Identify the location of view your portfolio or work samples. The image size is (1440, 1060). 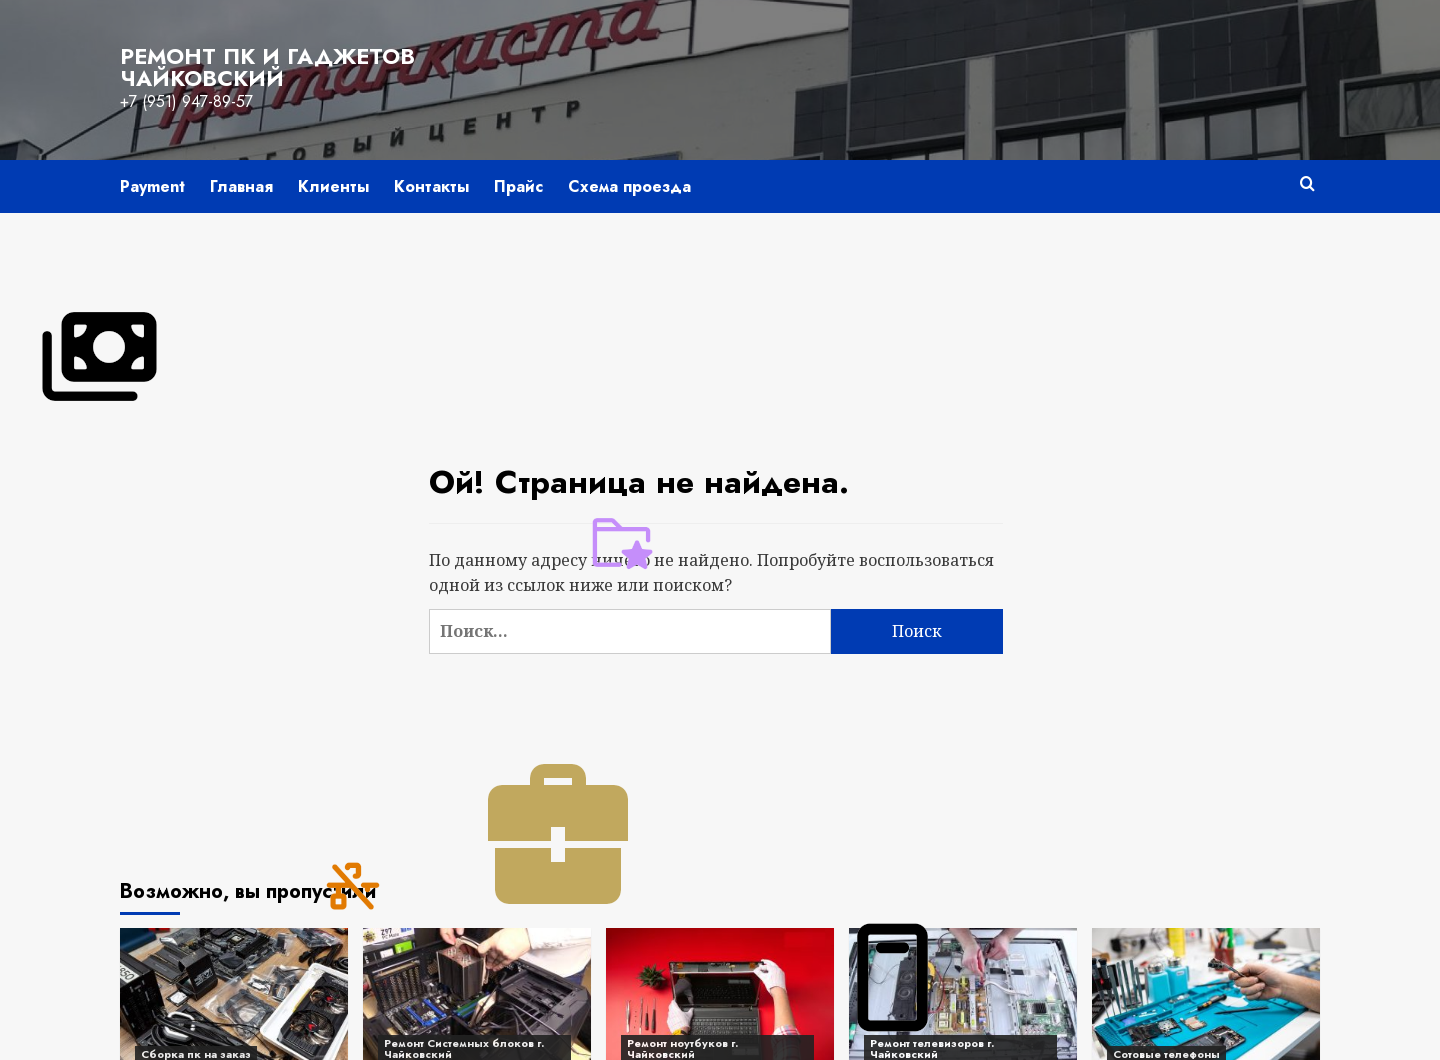
(558, 834).